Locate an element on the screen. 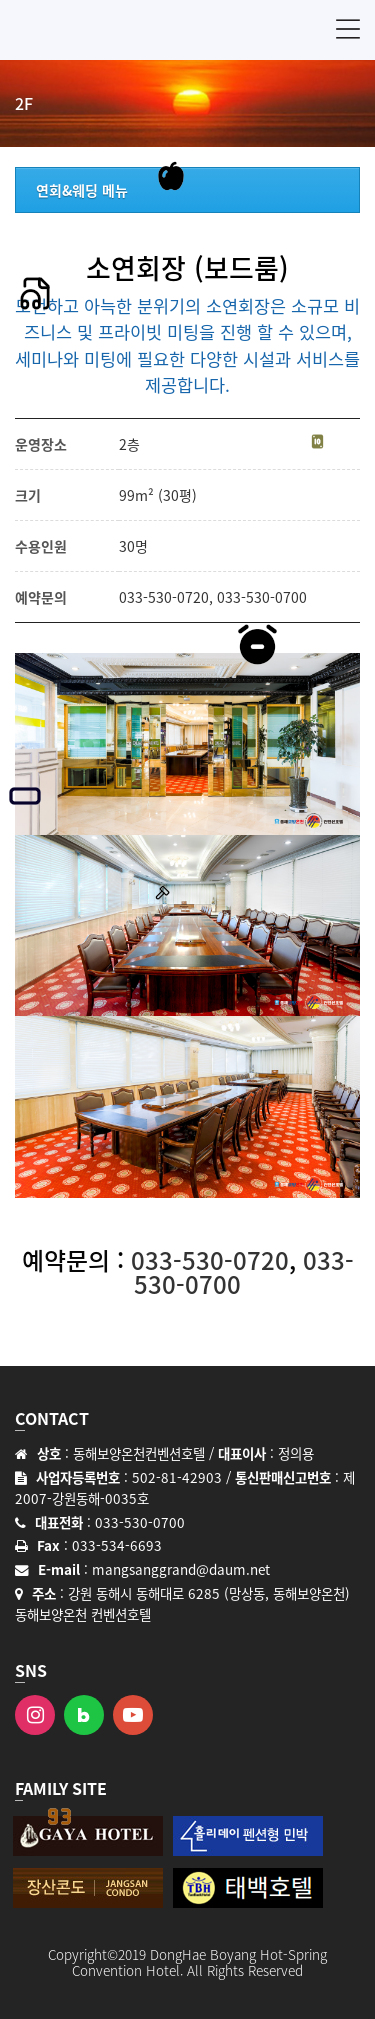 This screenshot has height=2019, width=375. a 10 playing card in a card game is located at coordinates (317, 441).